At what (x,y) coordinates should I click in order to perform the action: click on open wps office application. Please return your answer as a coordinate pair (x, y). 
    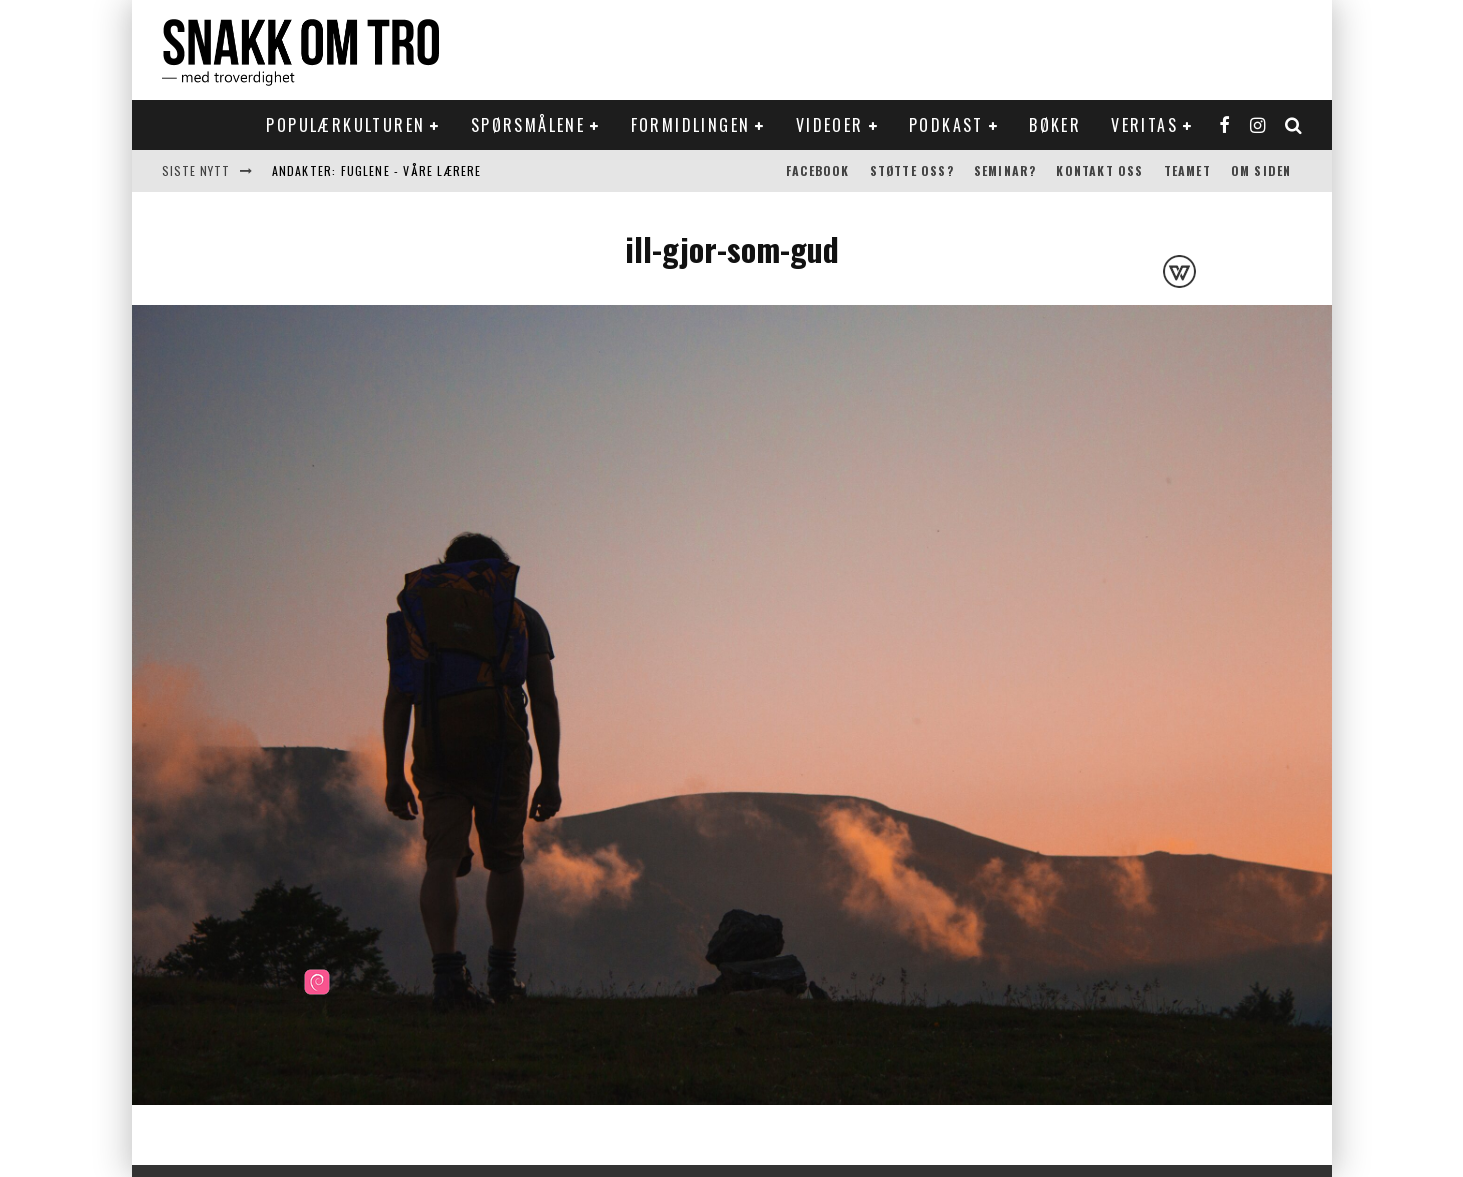
    Looking at the image, I should click on (1179, 271).